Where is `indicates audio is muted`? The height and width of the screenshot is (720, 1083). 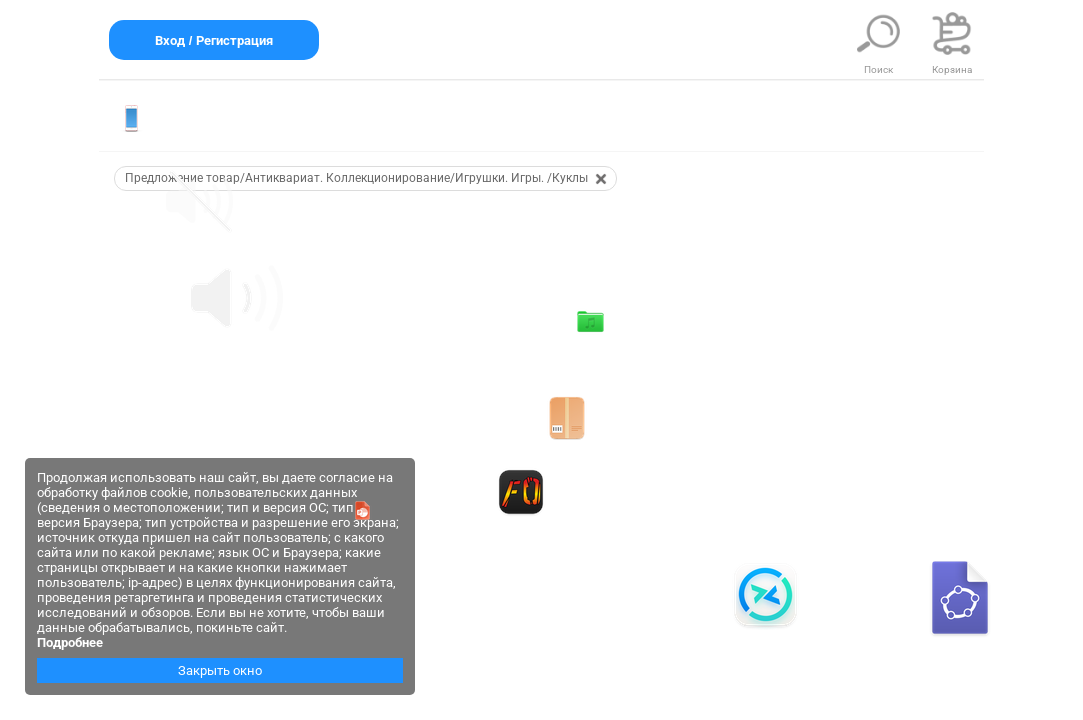
indicates audio is muted is located at coordinates (199, 201).